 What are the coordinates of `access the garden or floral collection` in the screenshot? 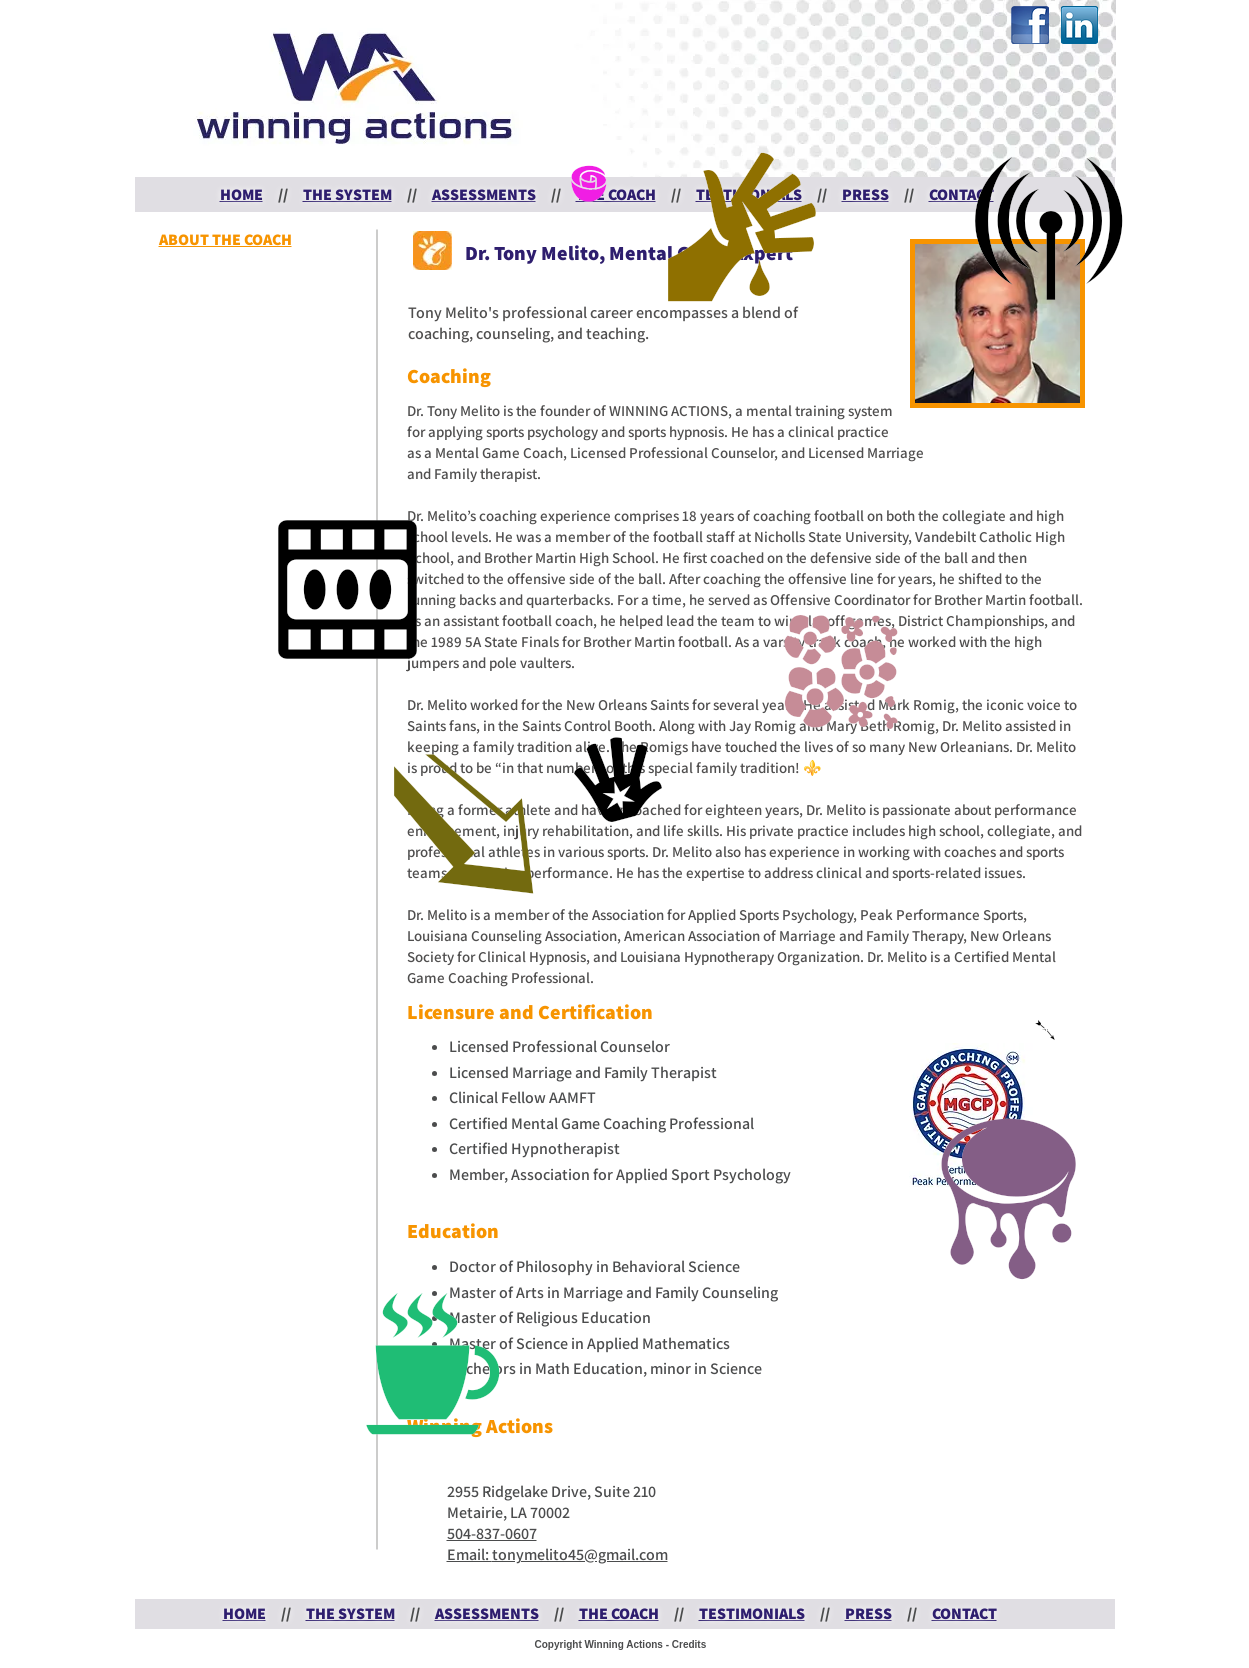 It's located at (841, 672).